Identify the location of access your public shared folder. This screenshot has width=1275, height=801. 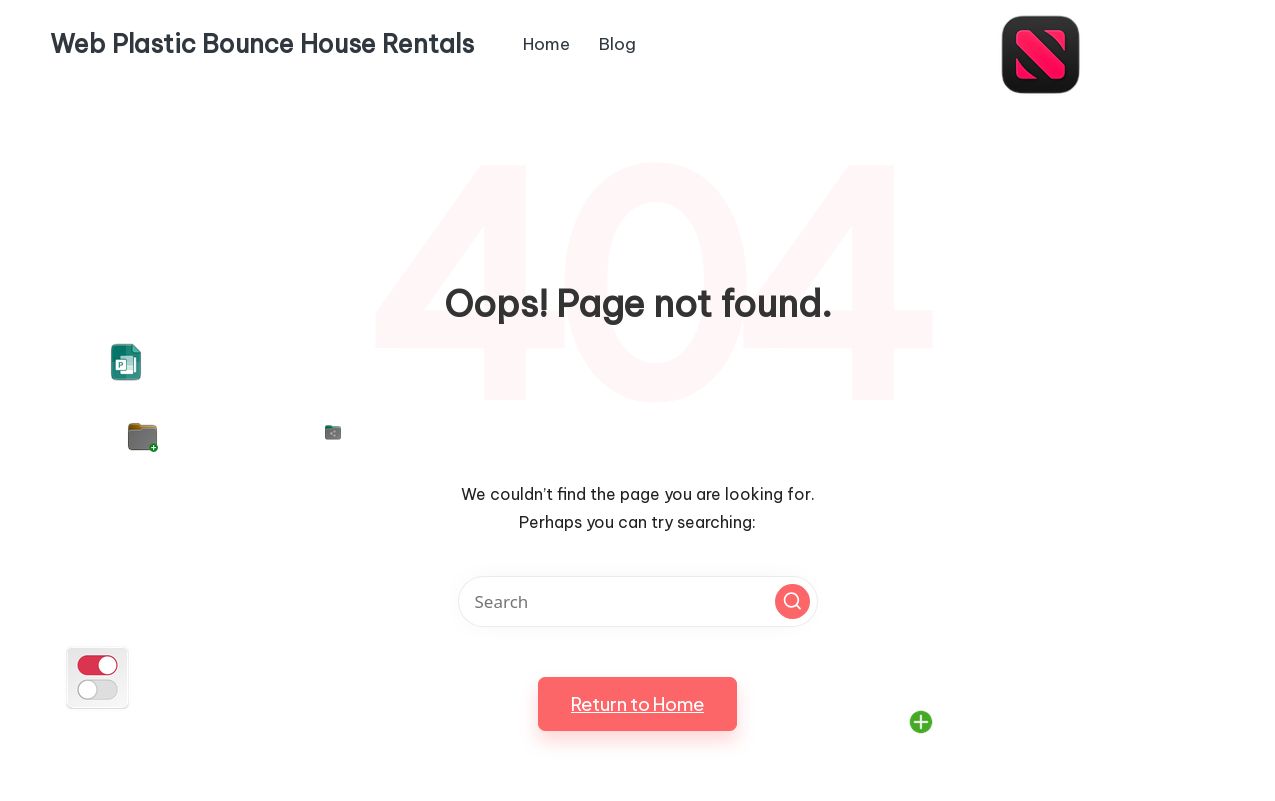
(333, 432).